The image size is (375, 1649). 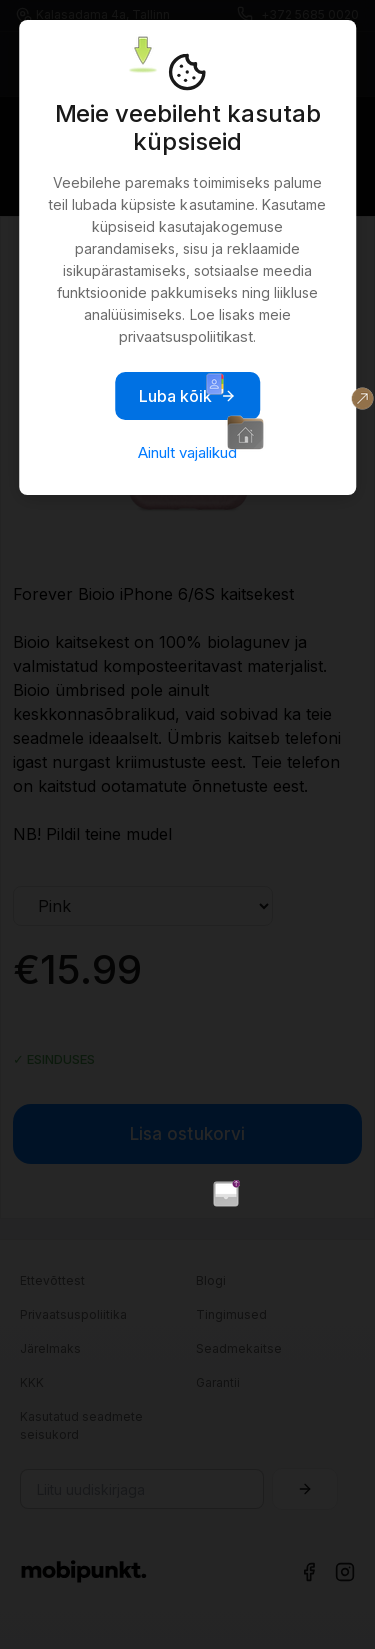 I want to click on save the current file or document, so click(x=143, y=51).